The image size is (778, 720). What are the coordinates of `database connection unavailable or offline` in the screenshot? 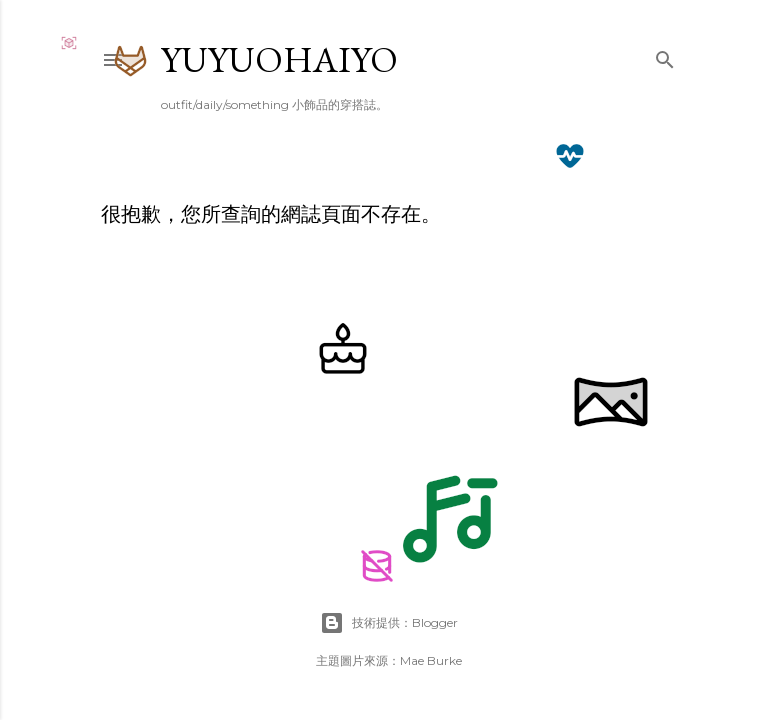 It's located at (377, 566).